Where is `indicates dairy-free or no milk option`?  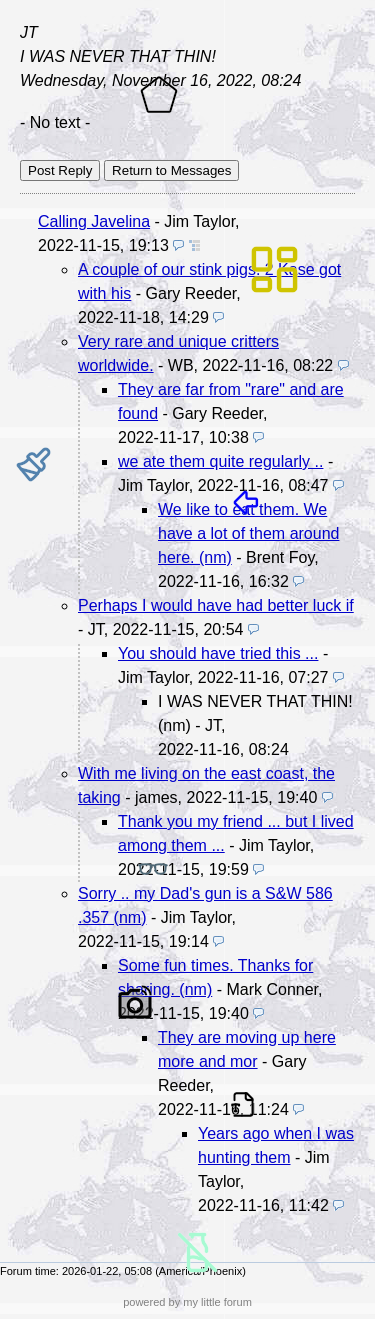
indicates dairy-free or no milk option is located at coordinates (197, 1252).